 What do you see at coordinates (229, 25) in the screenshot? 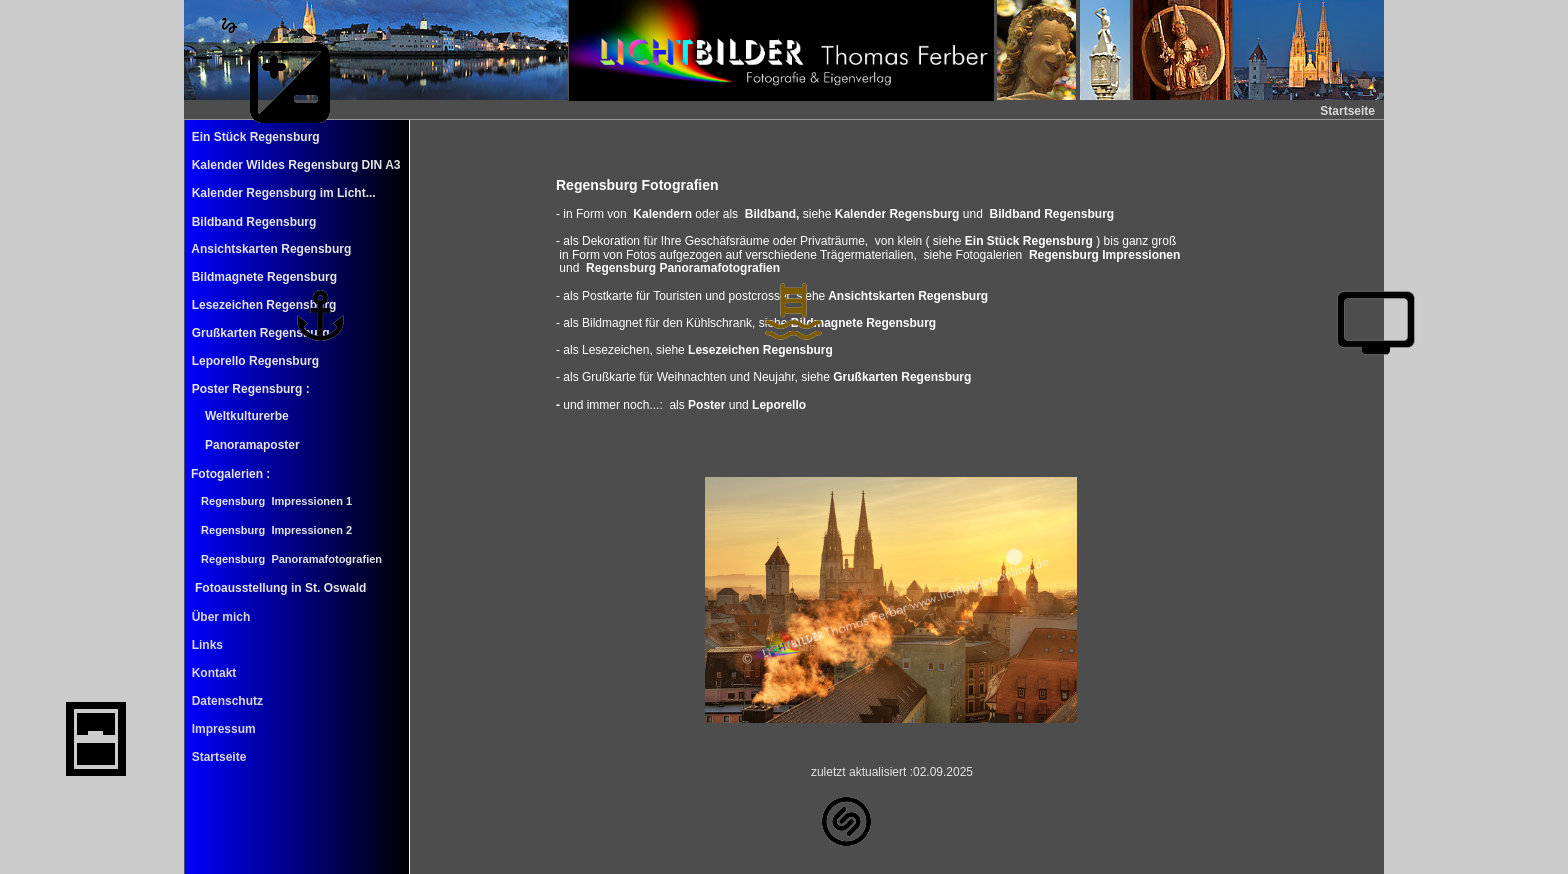
I see `access gesture controls or settings` at bounding box center [229, 25].